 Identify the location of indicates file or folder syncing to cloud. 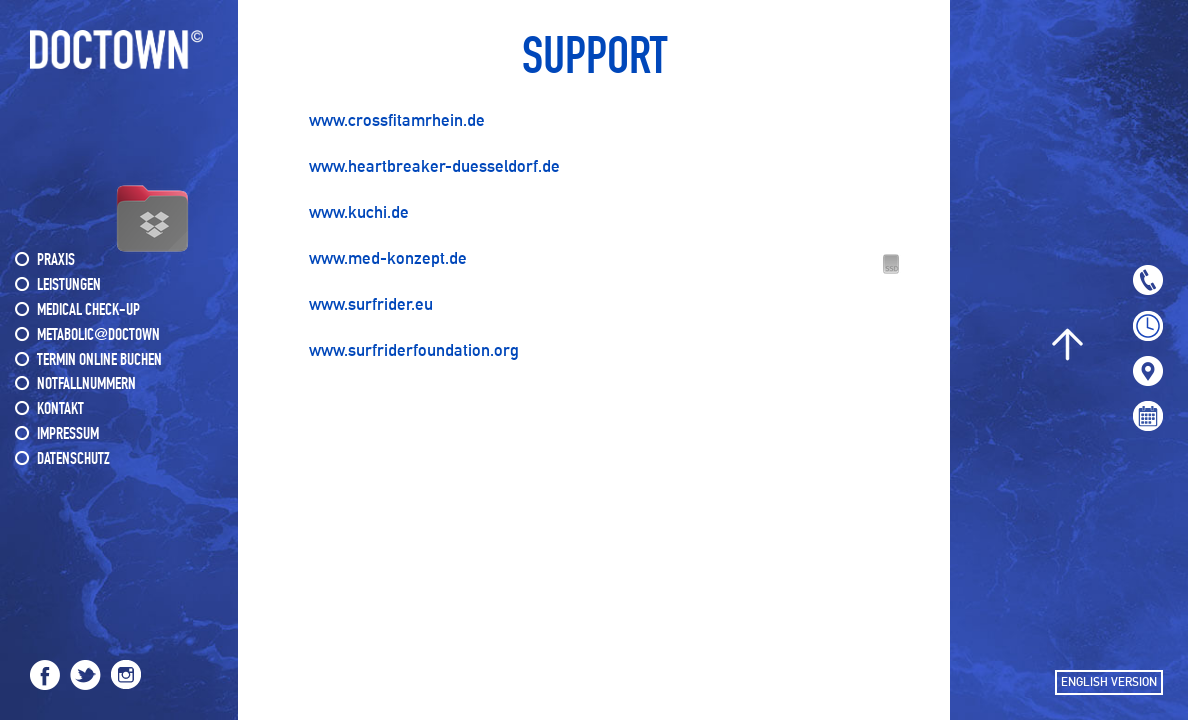
(1067, 344).